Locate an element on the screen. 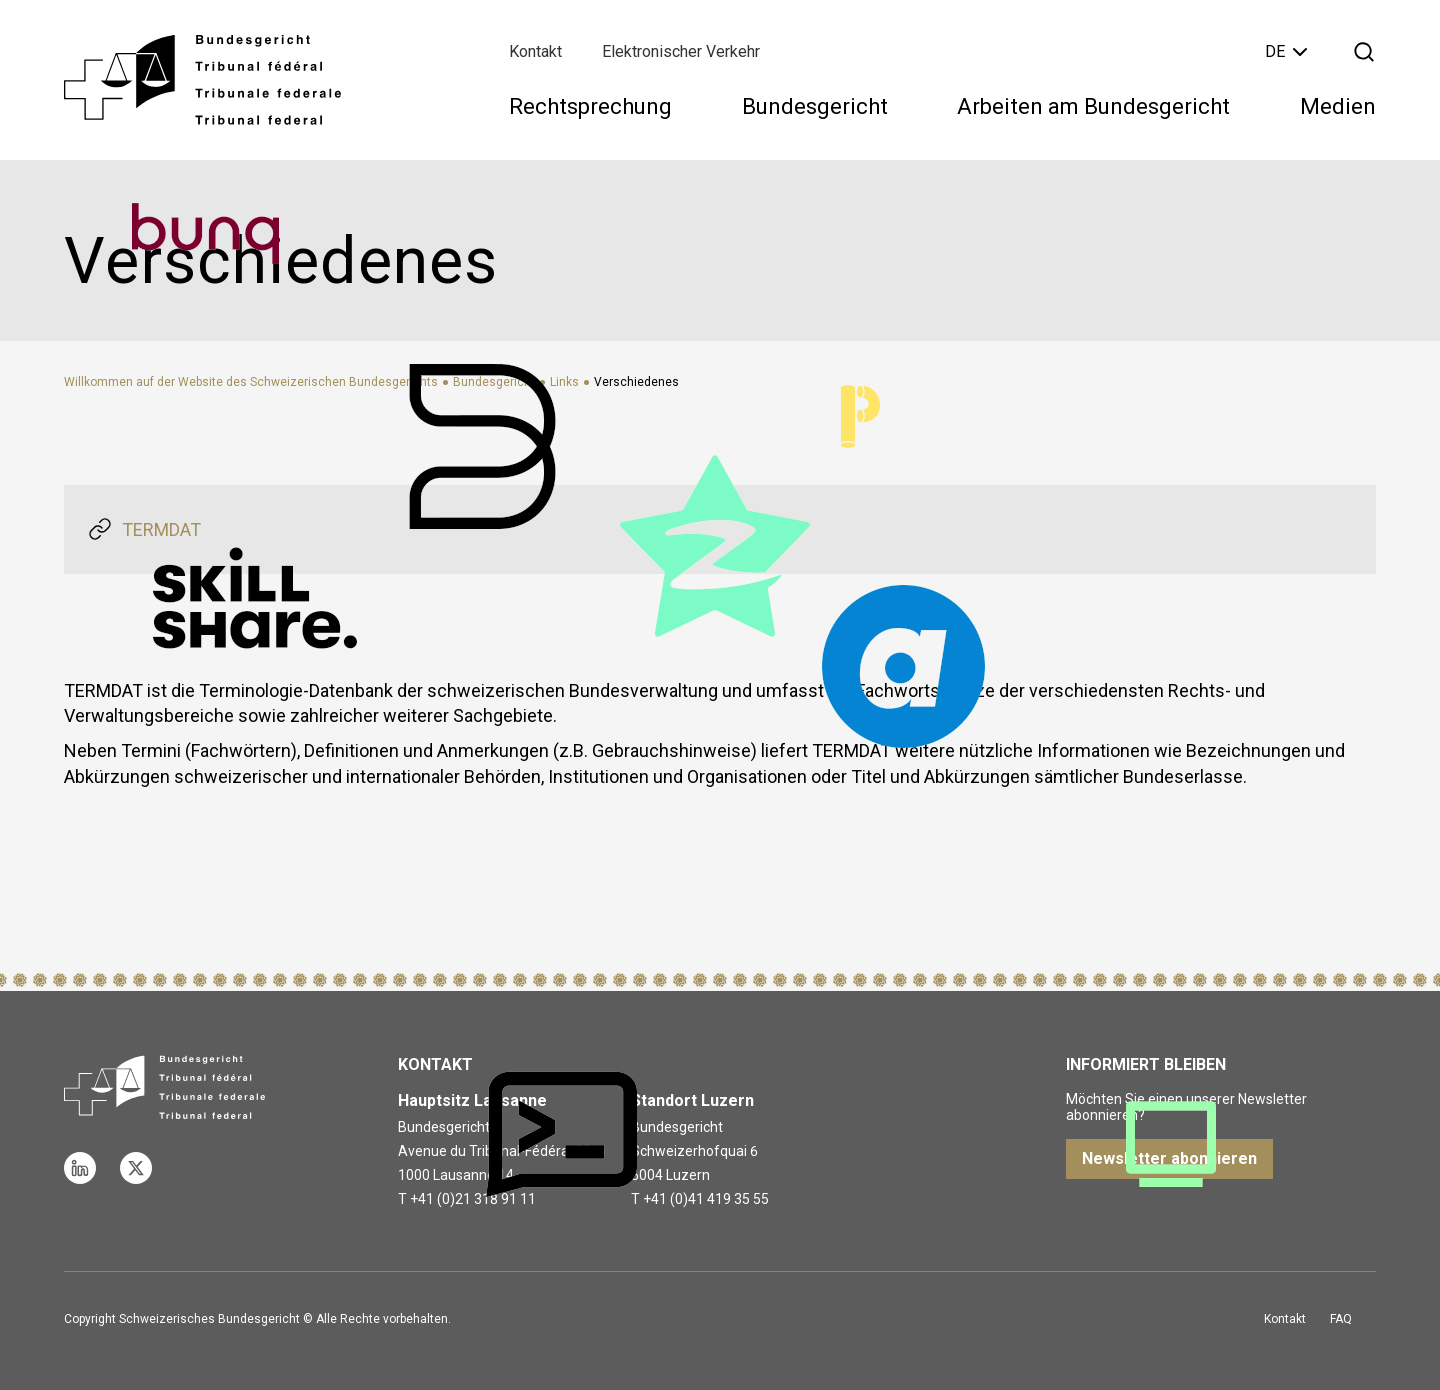  open the AirAsia app is located at coordinates (903, 666).